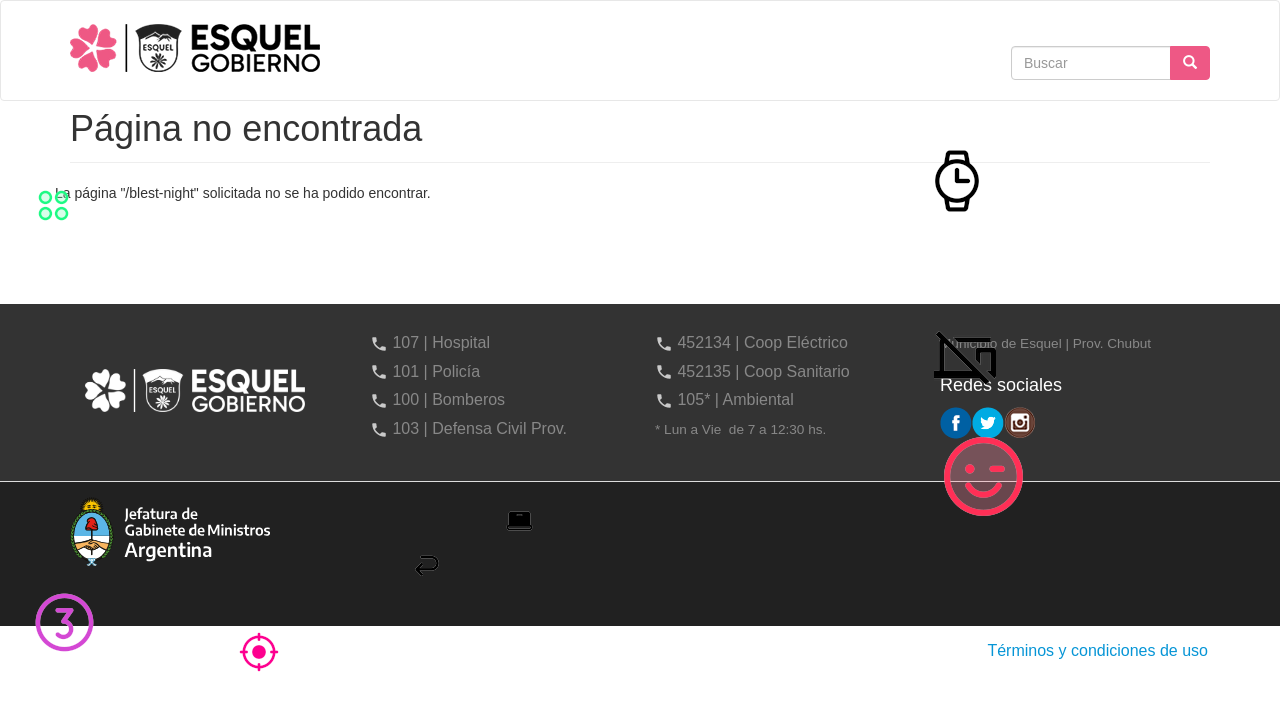  Describe the element at coordinates (64, 622) in the screenshot. I see `indicates step three in a multi-step process` at that location.